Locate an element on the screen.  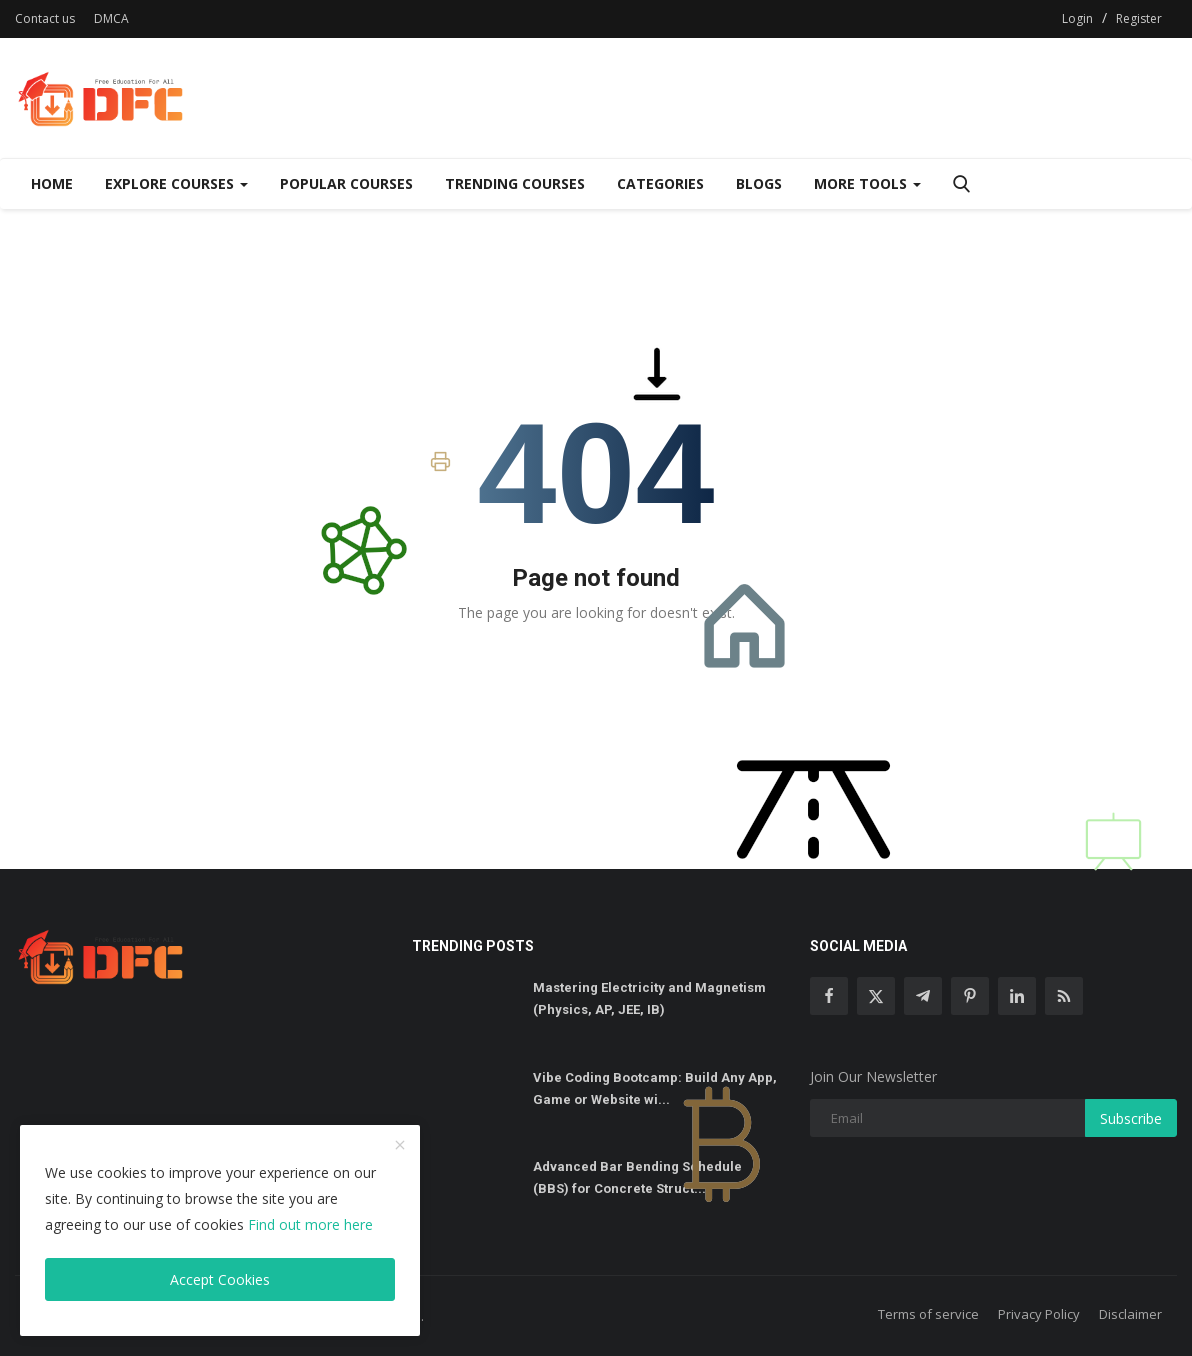
view bitcoin balance or wallet is located at coordinates (717, 1146).